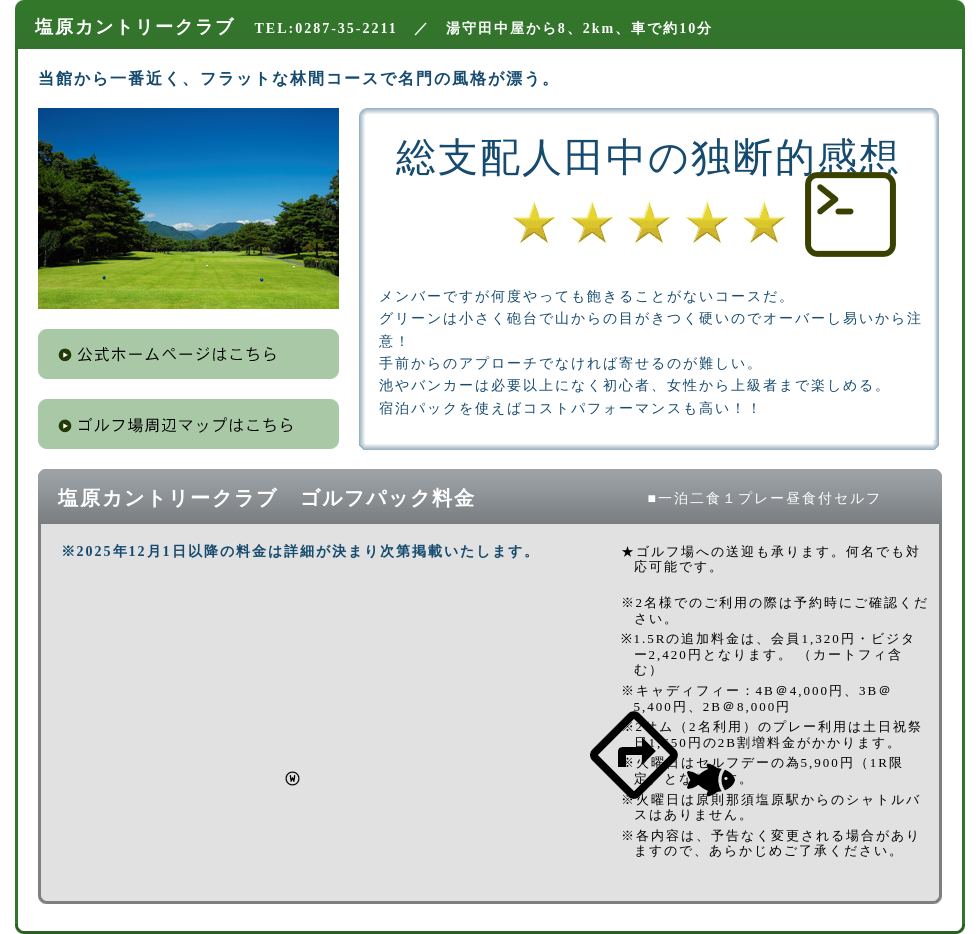 Image resolution: width=979 pixels, height=934 pixels. I want to click on get directions to a location, so click(634, 755).